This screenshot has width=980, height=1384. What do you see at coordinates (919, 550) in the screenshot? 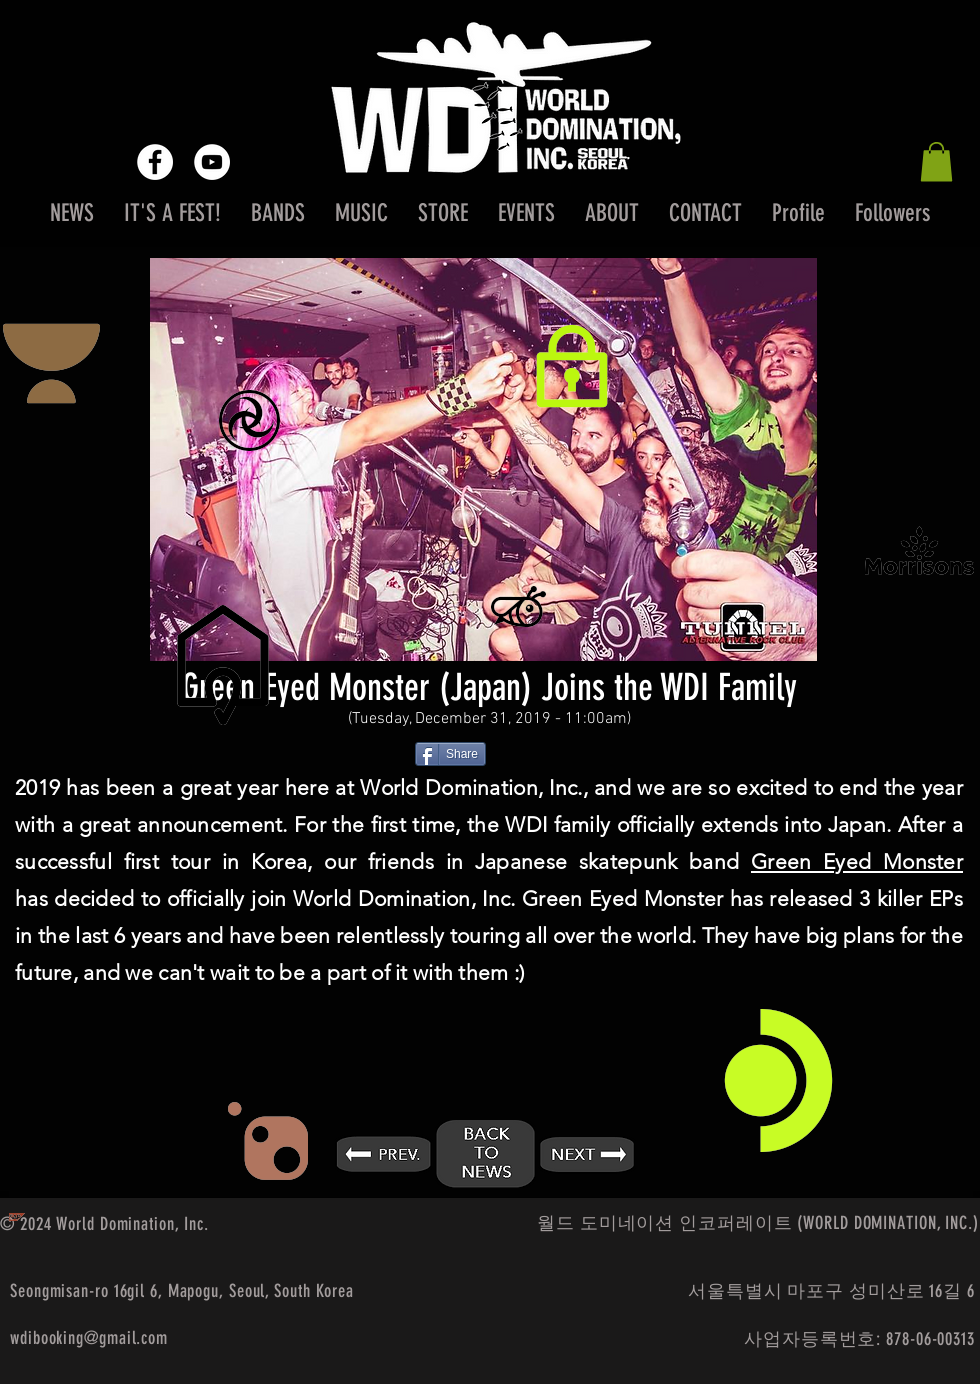
I see `morrisons supermarket app or website` at bounding box center [919, 550].